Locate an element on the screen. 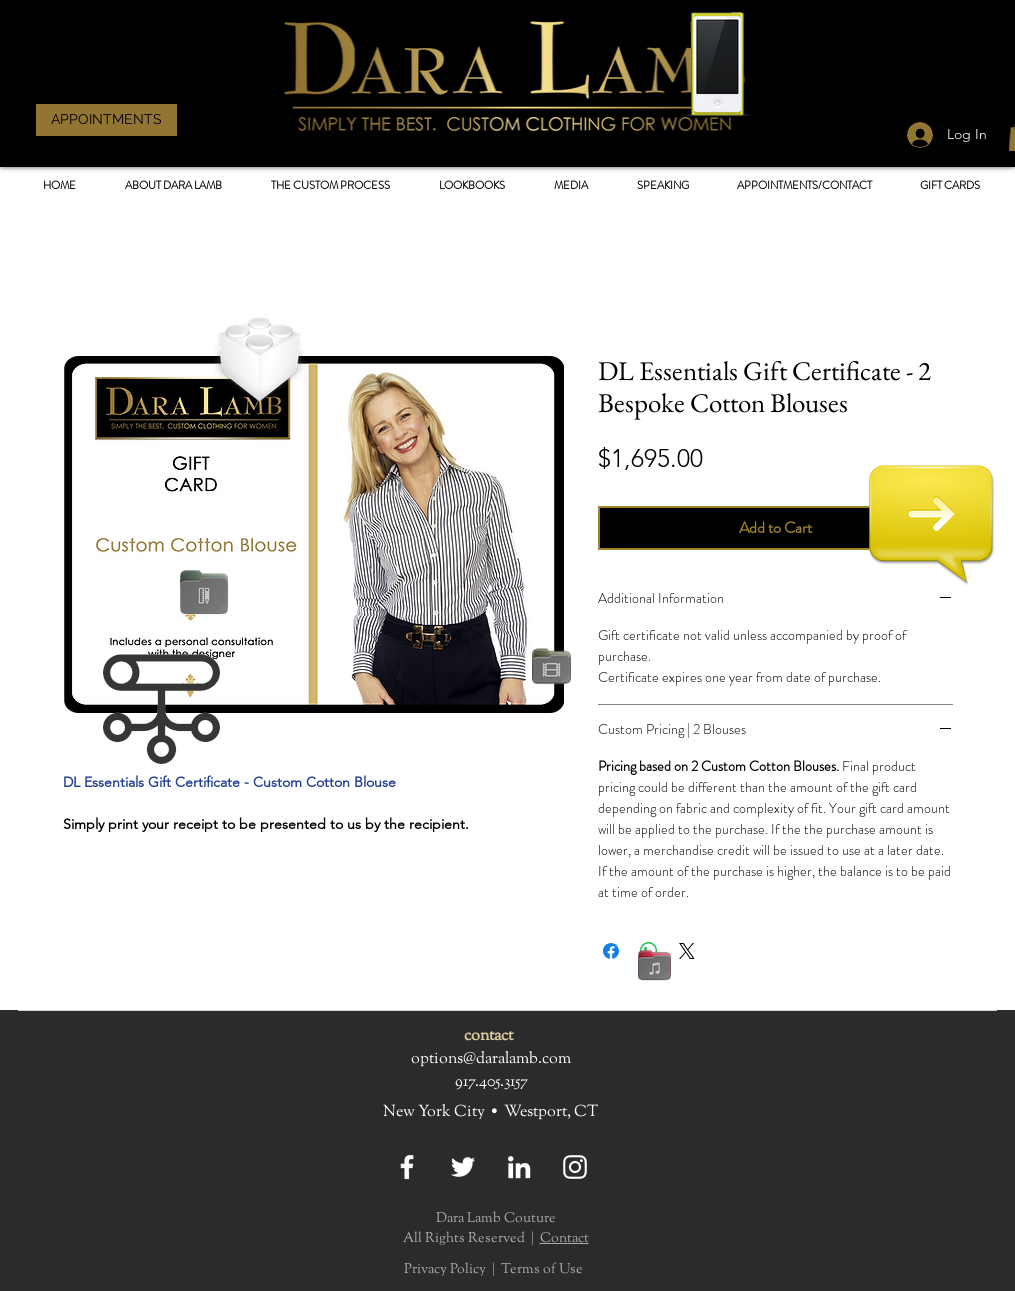  indicates a connected iPod nano device is located at coordinates (717, 64).